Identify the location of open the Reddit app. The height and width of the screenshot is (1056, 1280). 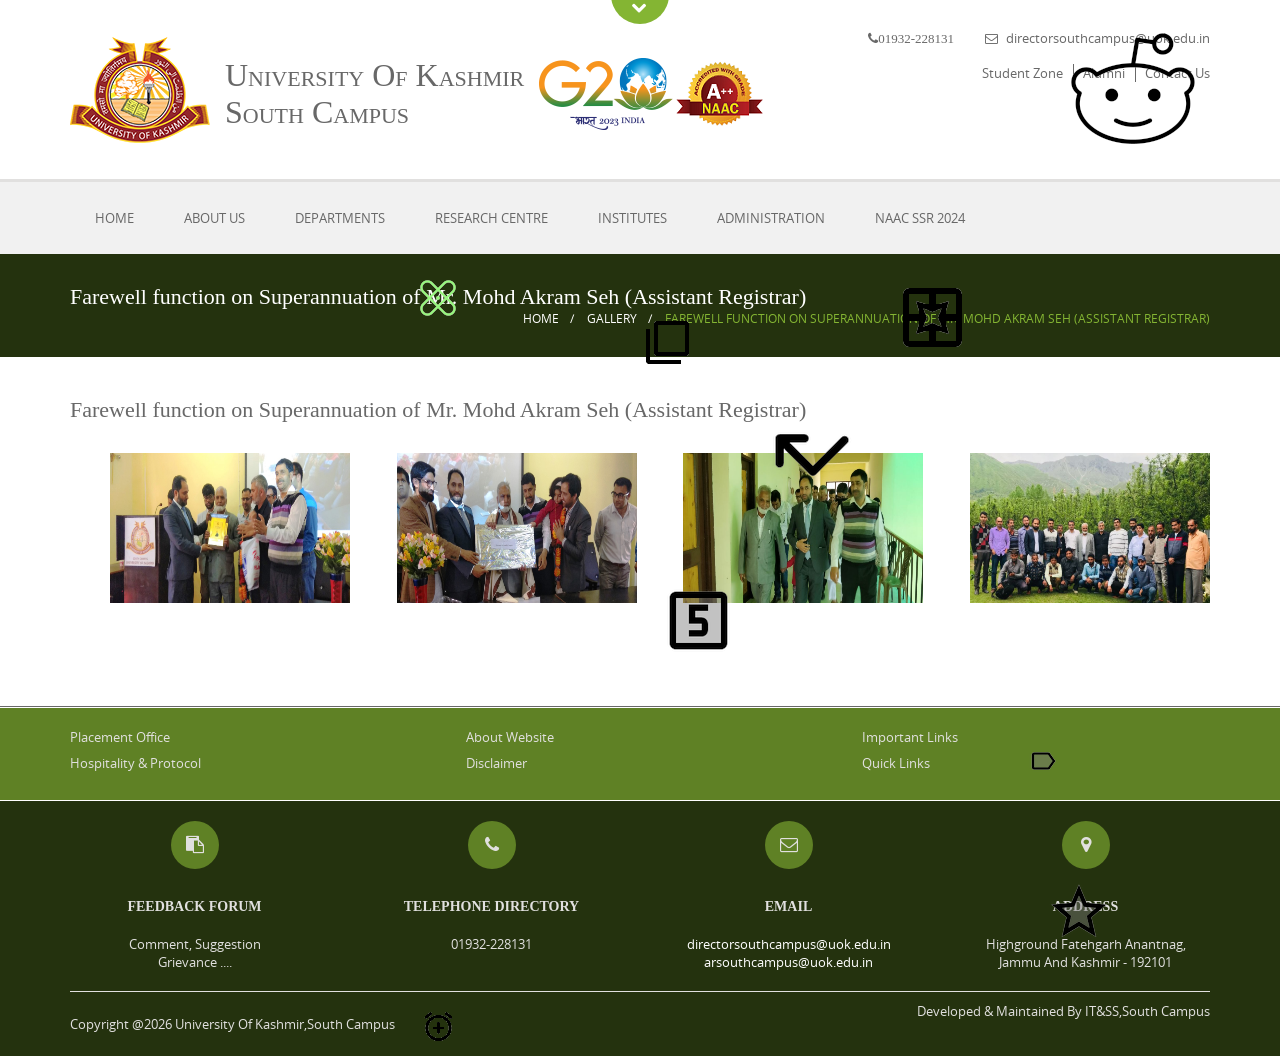
(1133, 95).